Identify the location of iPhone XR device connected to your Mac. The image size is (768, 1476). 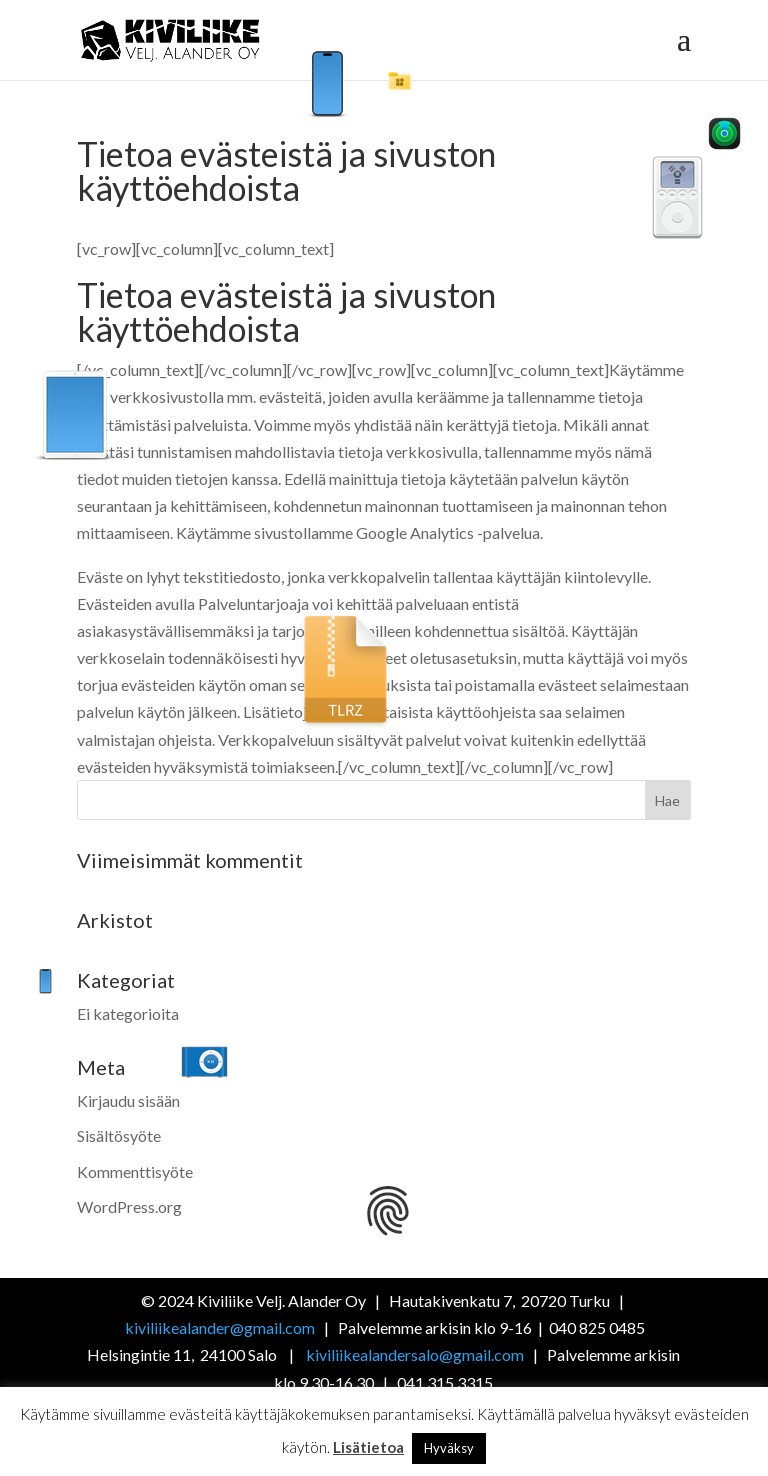
(45, 981).